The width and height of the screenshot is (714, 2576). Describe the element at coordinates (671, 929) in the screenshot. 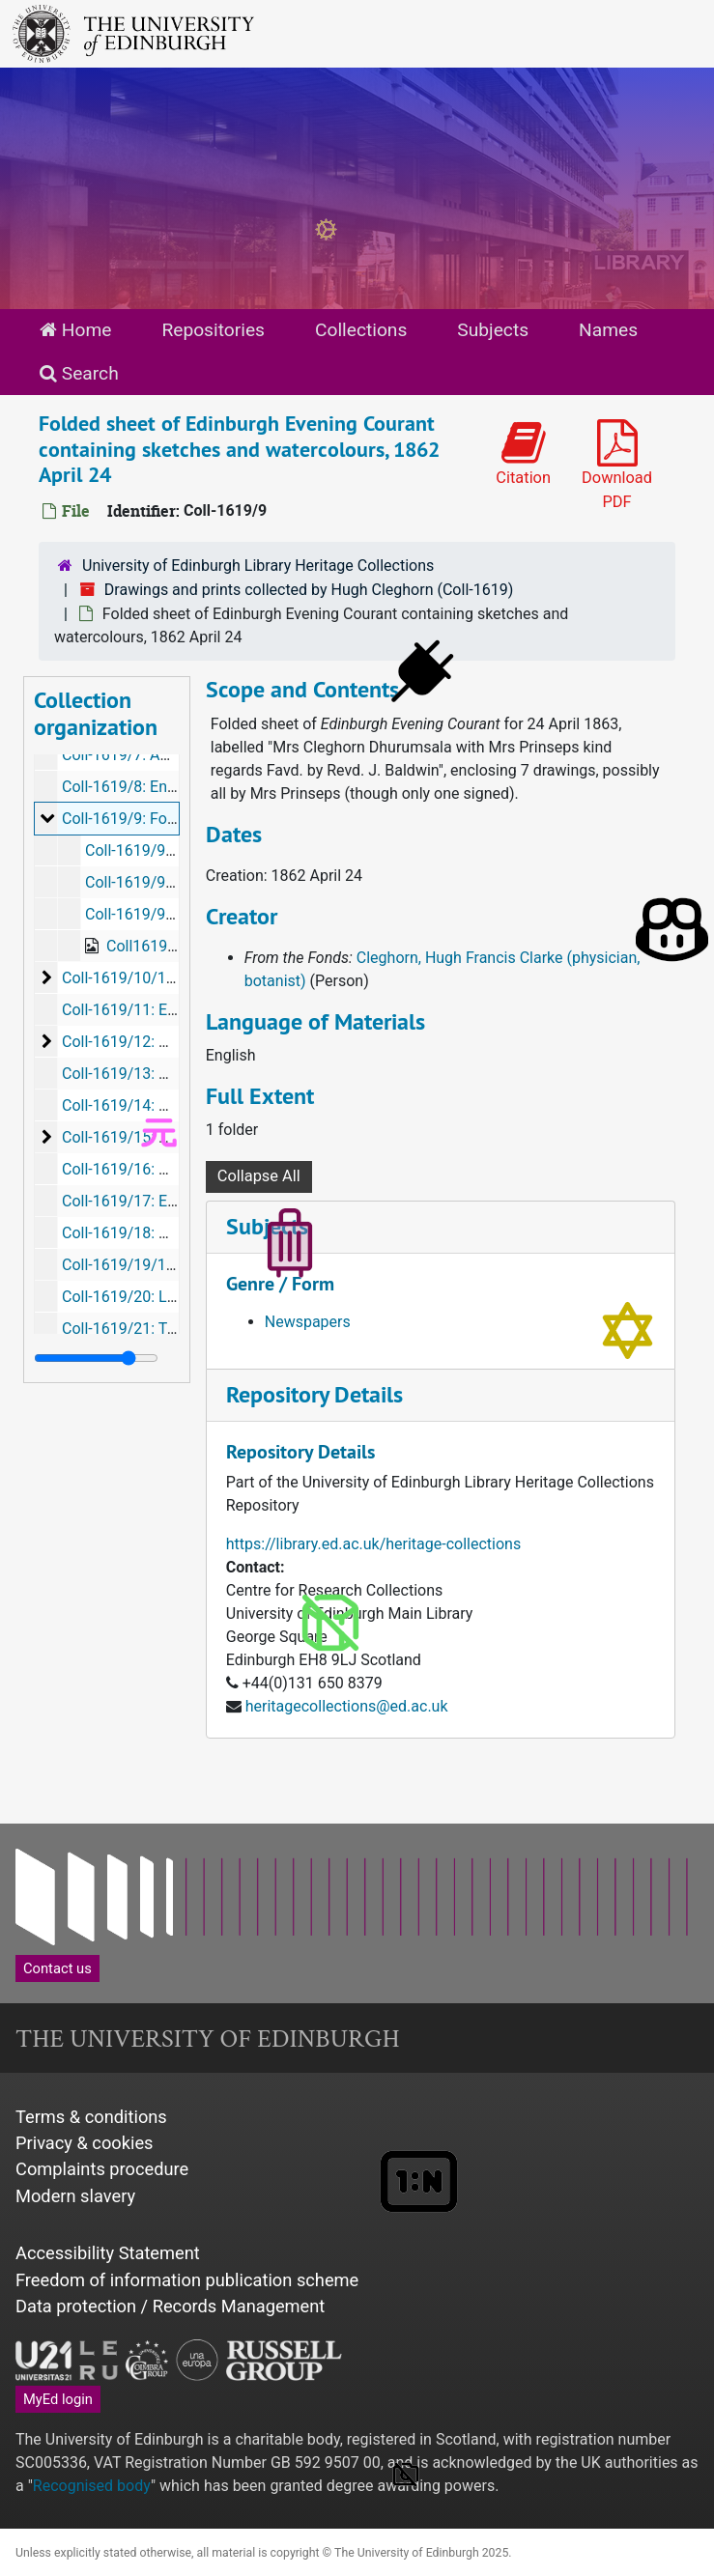

I see `access GitHub Copilot AI assistant` at that location.